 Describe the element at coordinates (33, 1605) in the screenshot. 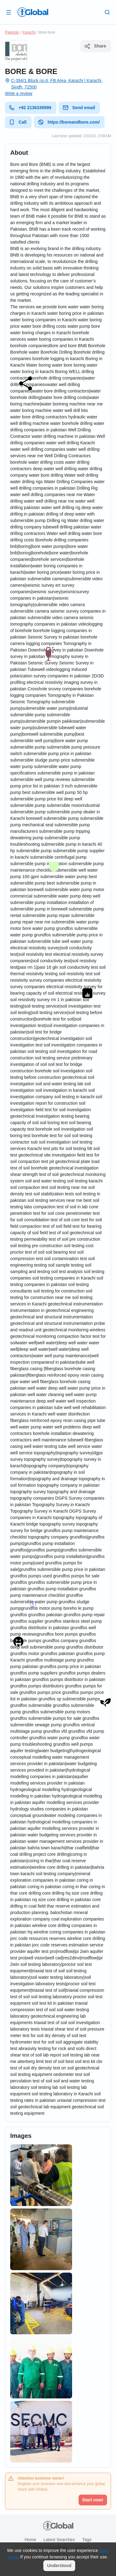

I see `link to Stripe payment services` at that location.